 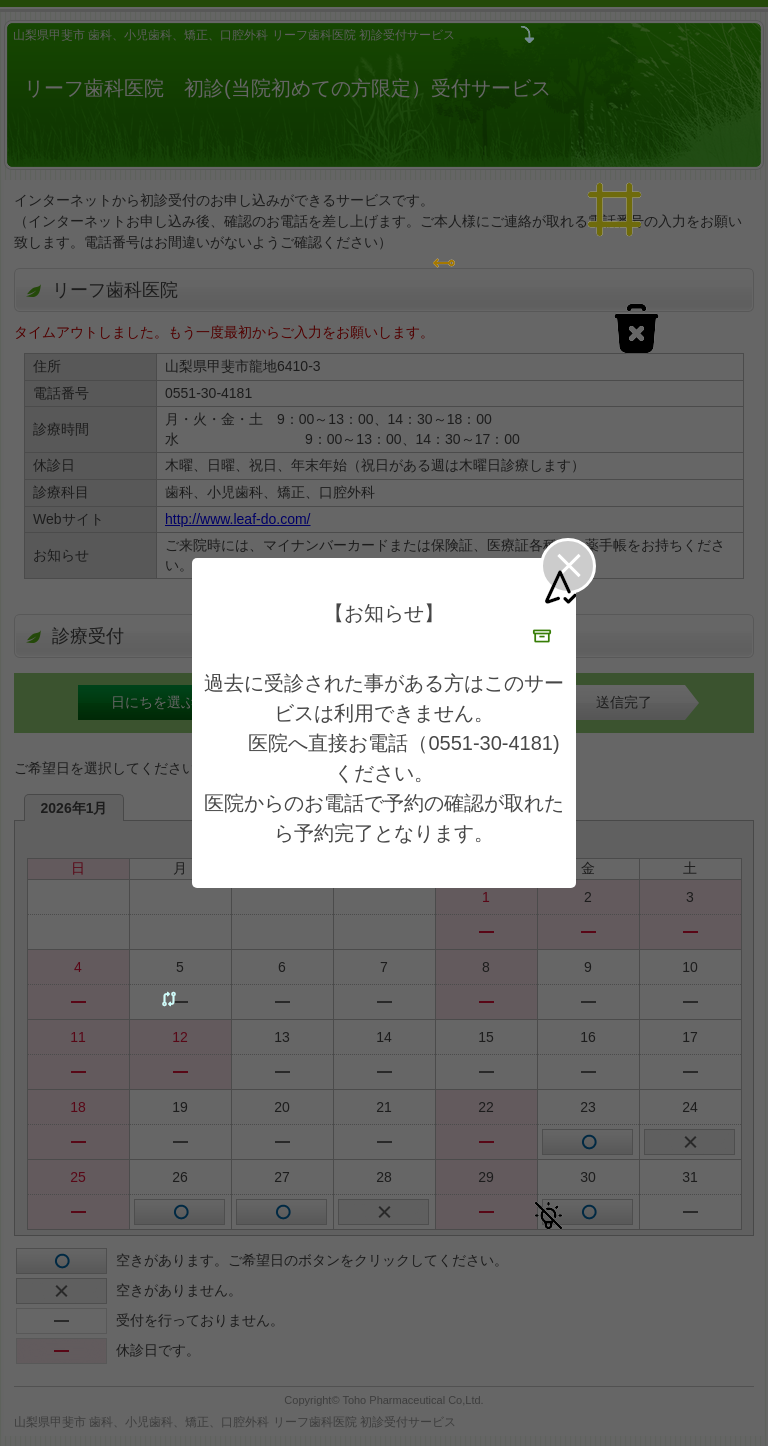 What do you see at coordinates (614, 209) in the screenshot?
I see `access frame or artboard settings` at bounding box center [614, 209].